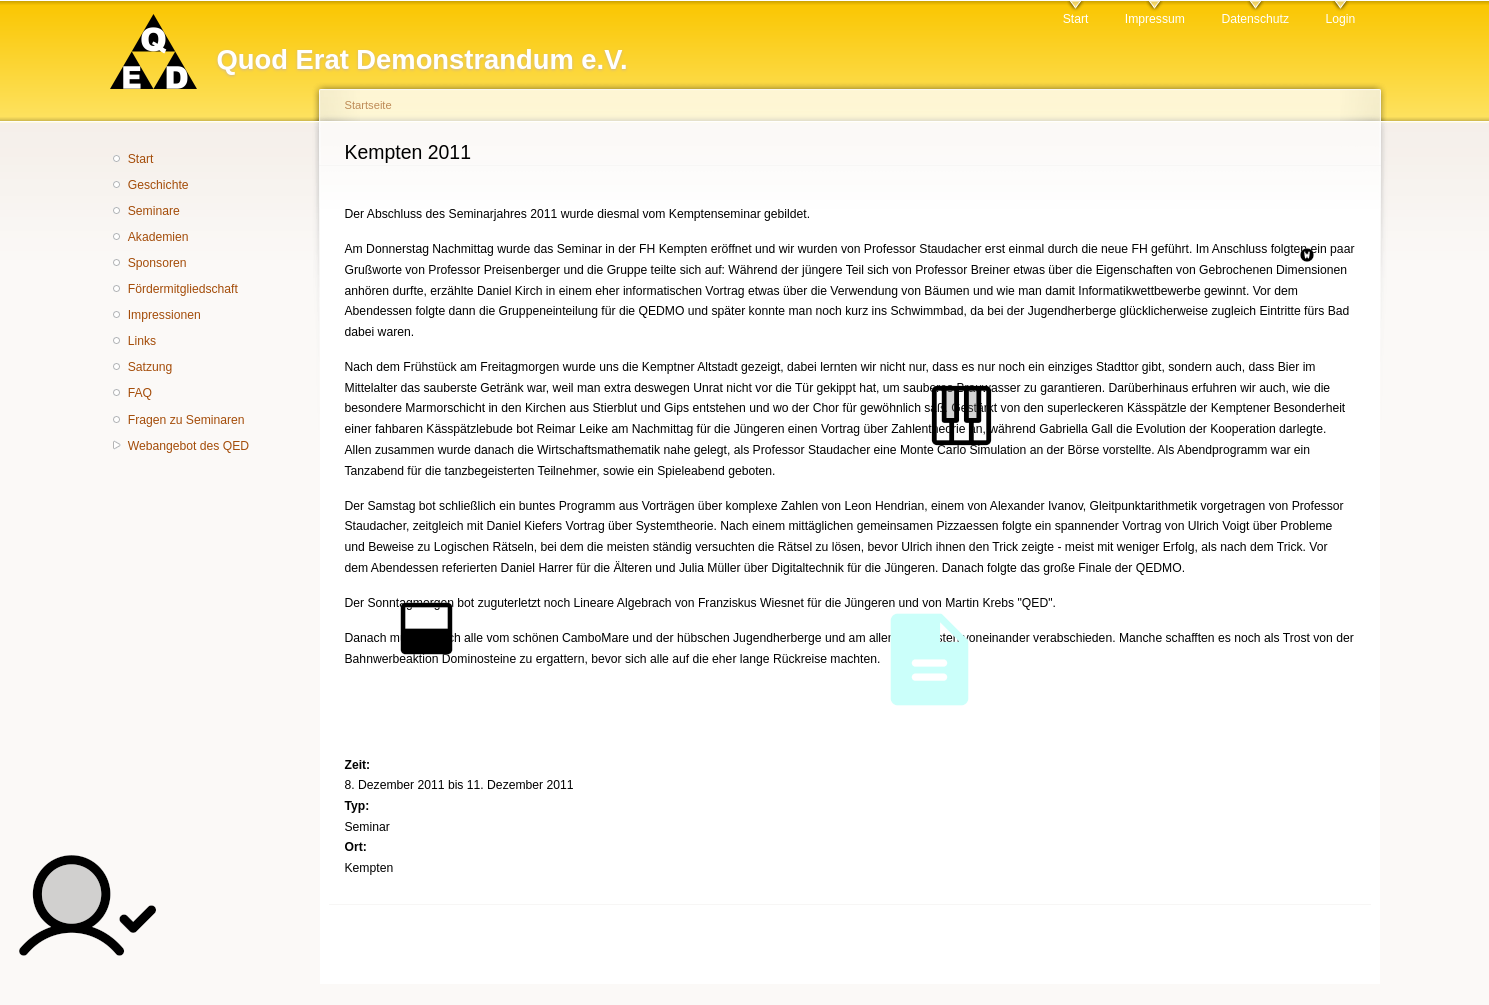 This screenshot has width=1489, height=1005. What do you see at coordinates (426, 628) in the screenshot?
I see `toggle bottom panel visibility` at bounding box center [426, 628].